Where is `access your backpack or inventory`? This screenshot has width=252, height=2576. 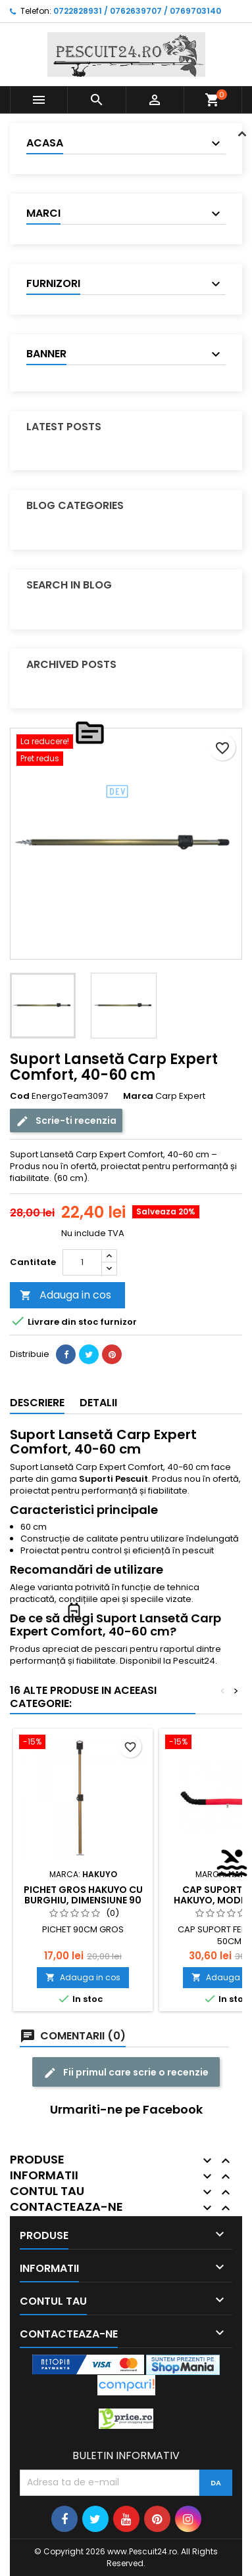 access your backpack or inventory is located at coordinates (74, 1610).